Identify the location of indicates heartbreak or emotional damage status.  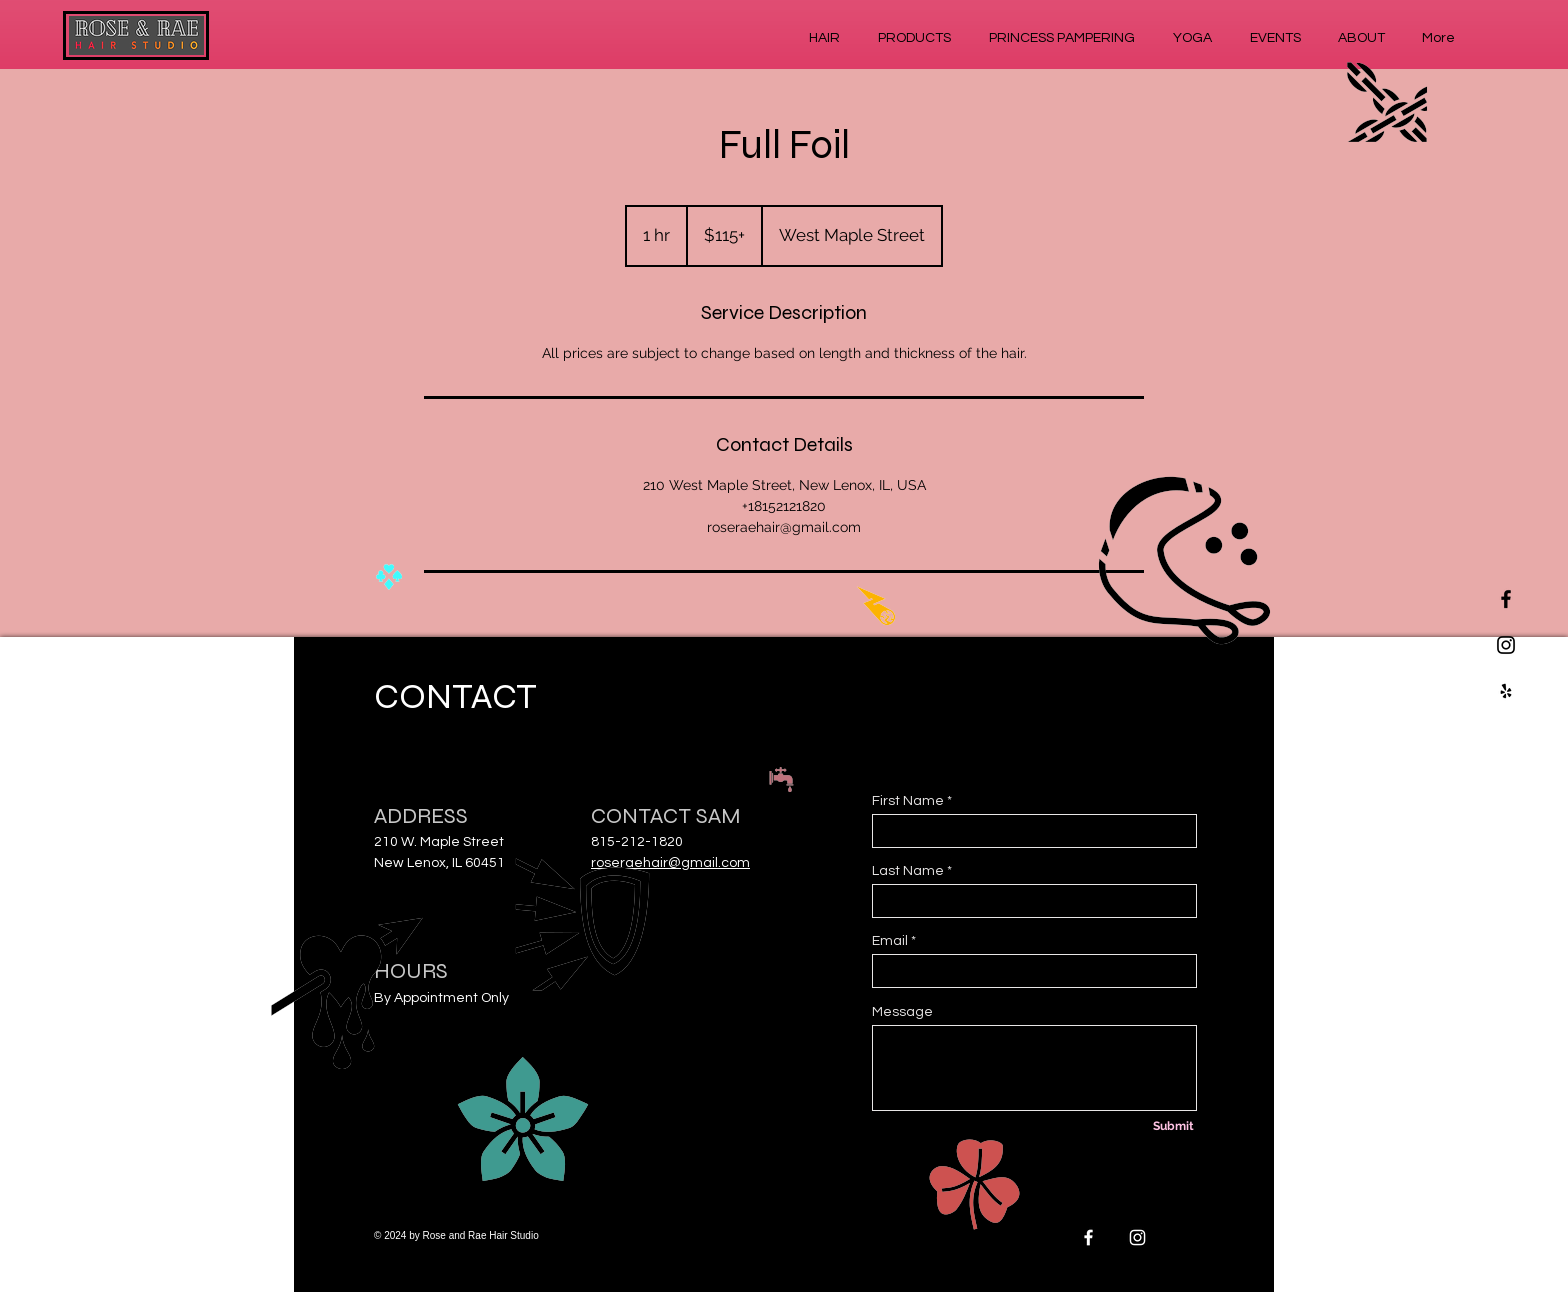
(347, 993).